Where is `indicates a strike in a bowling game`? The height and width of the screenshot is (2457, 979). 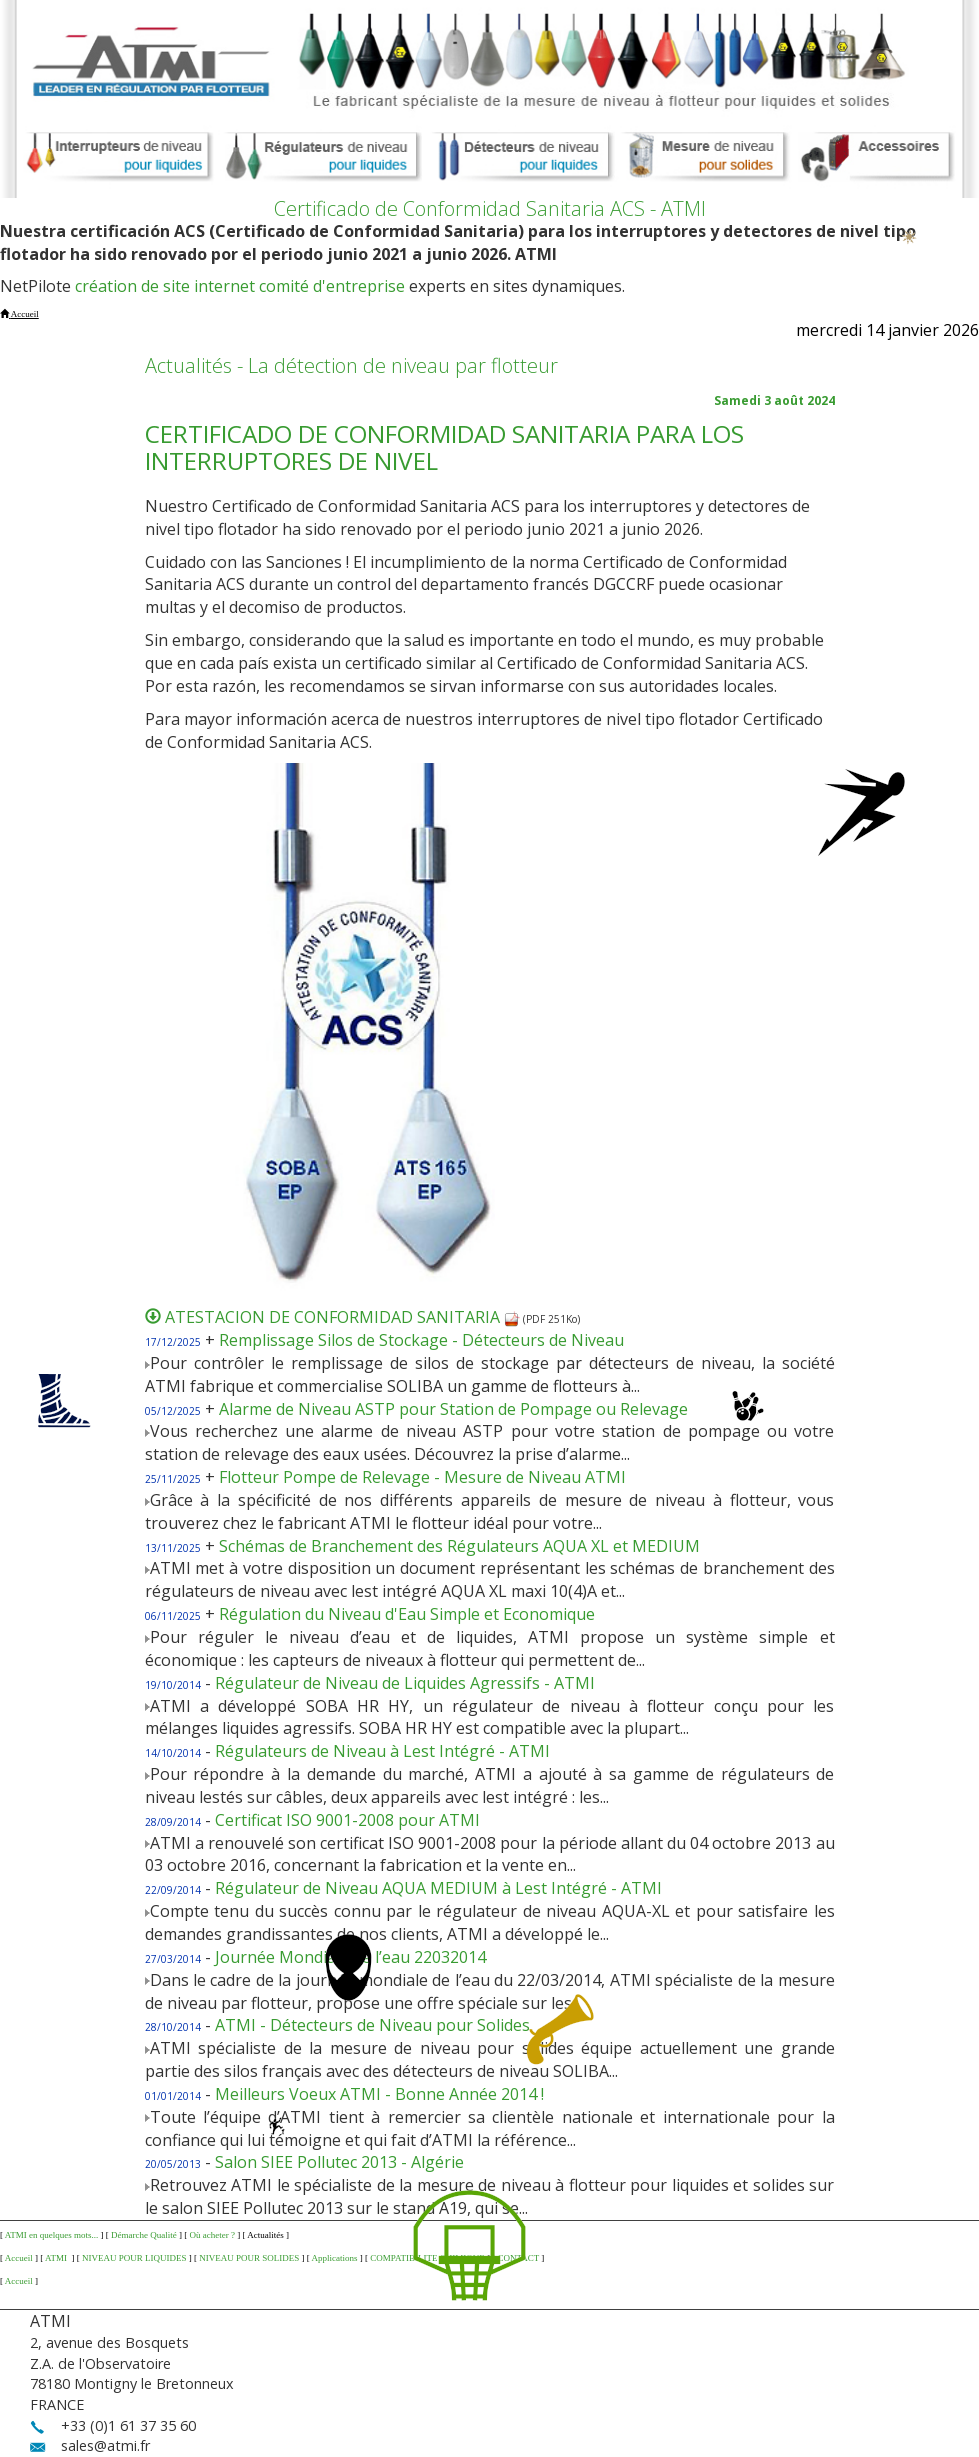 indicates a strike in a bowling game is located at coordinates (748, 1406).